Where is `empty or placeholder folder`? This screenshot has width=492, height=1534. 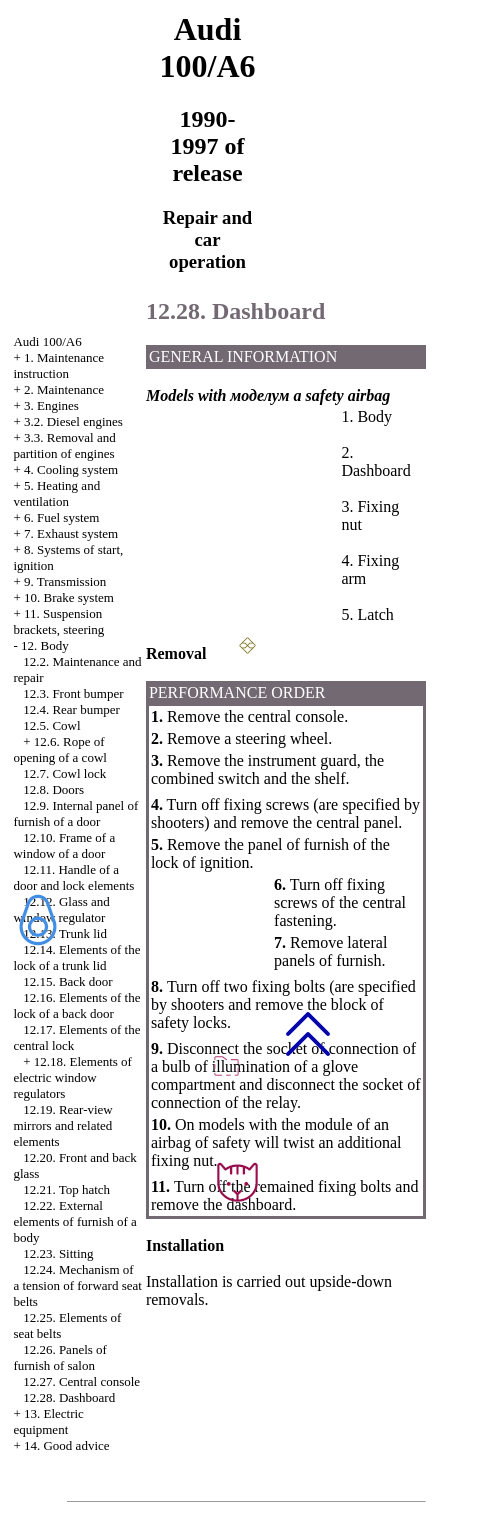
empty or placeholder folder is located at coordinates (226, 1065).